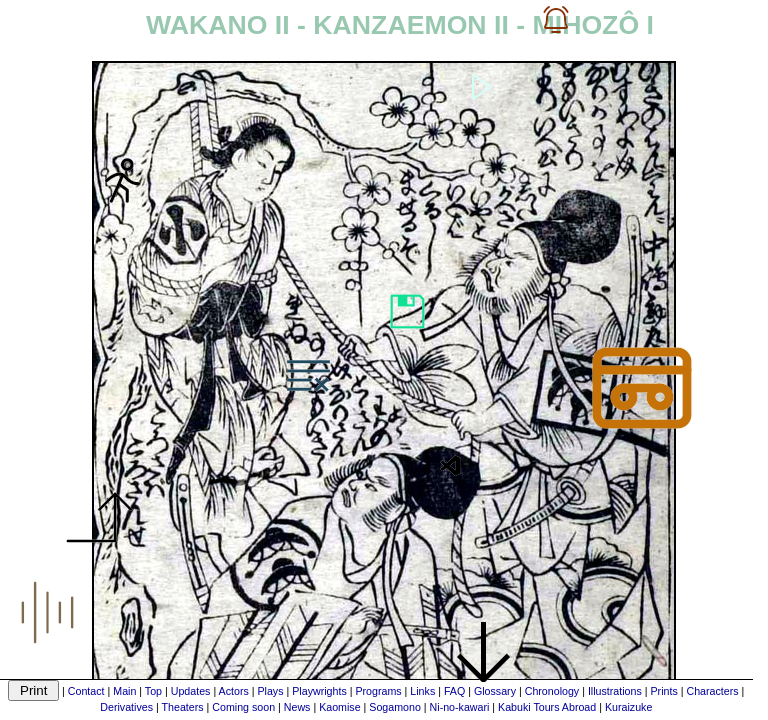 The image size is (768, 720). Describe the element at coordinates (642, 388) in the screenshot. I see `access video archive or recordings` at that location.